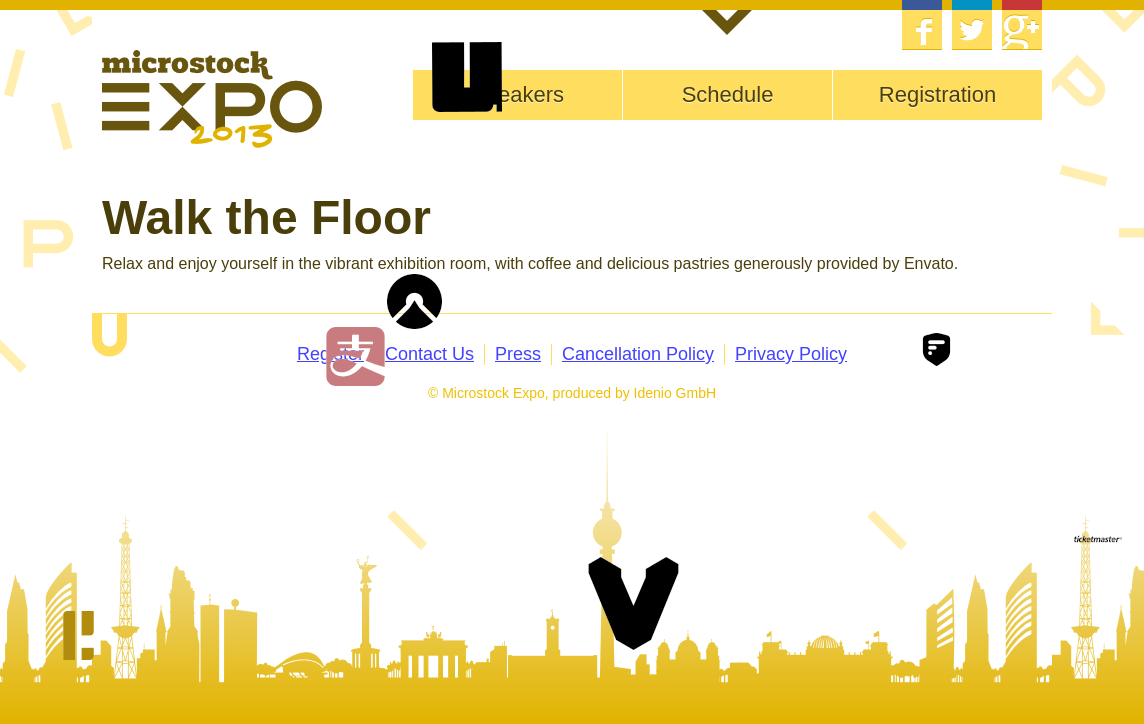 This screenshot has width=1144, height=724. I want to click on pay with Alipay, so click(355, 356).